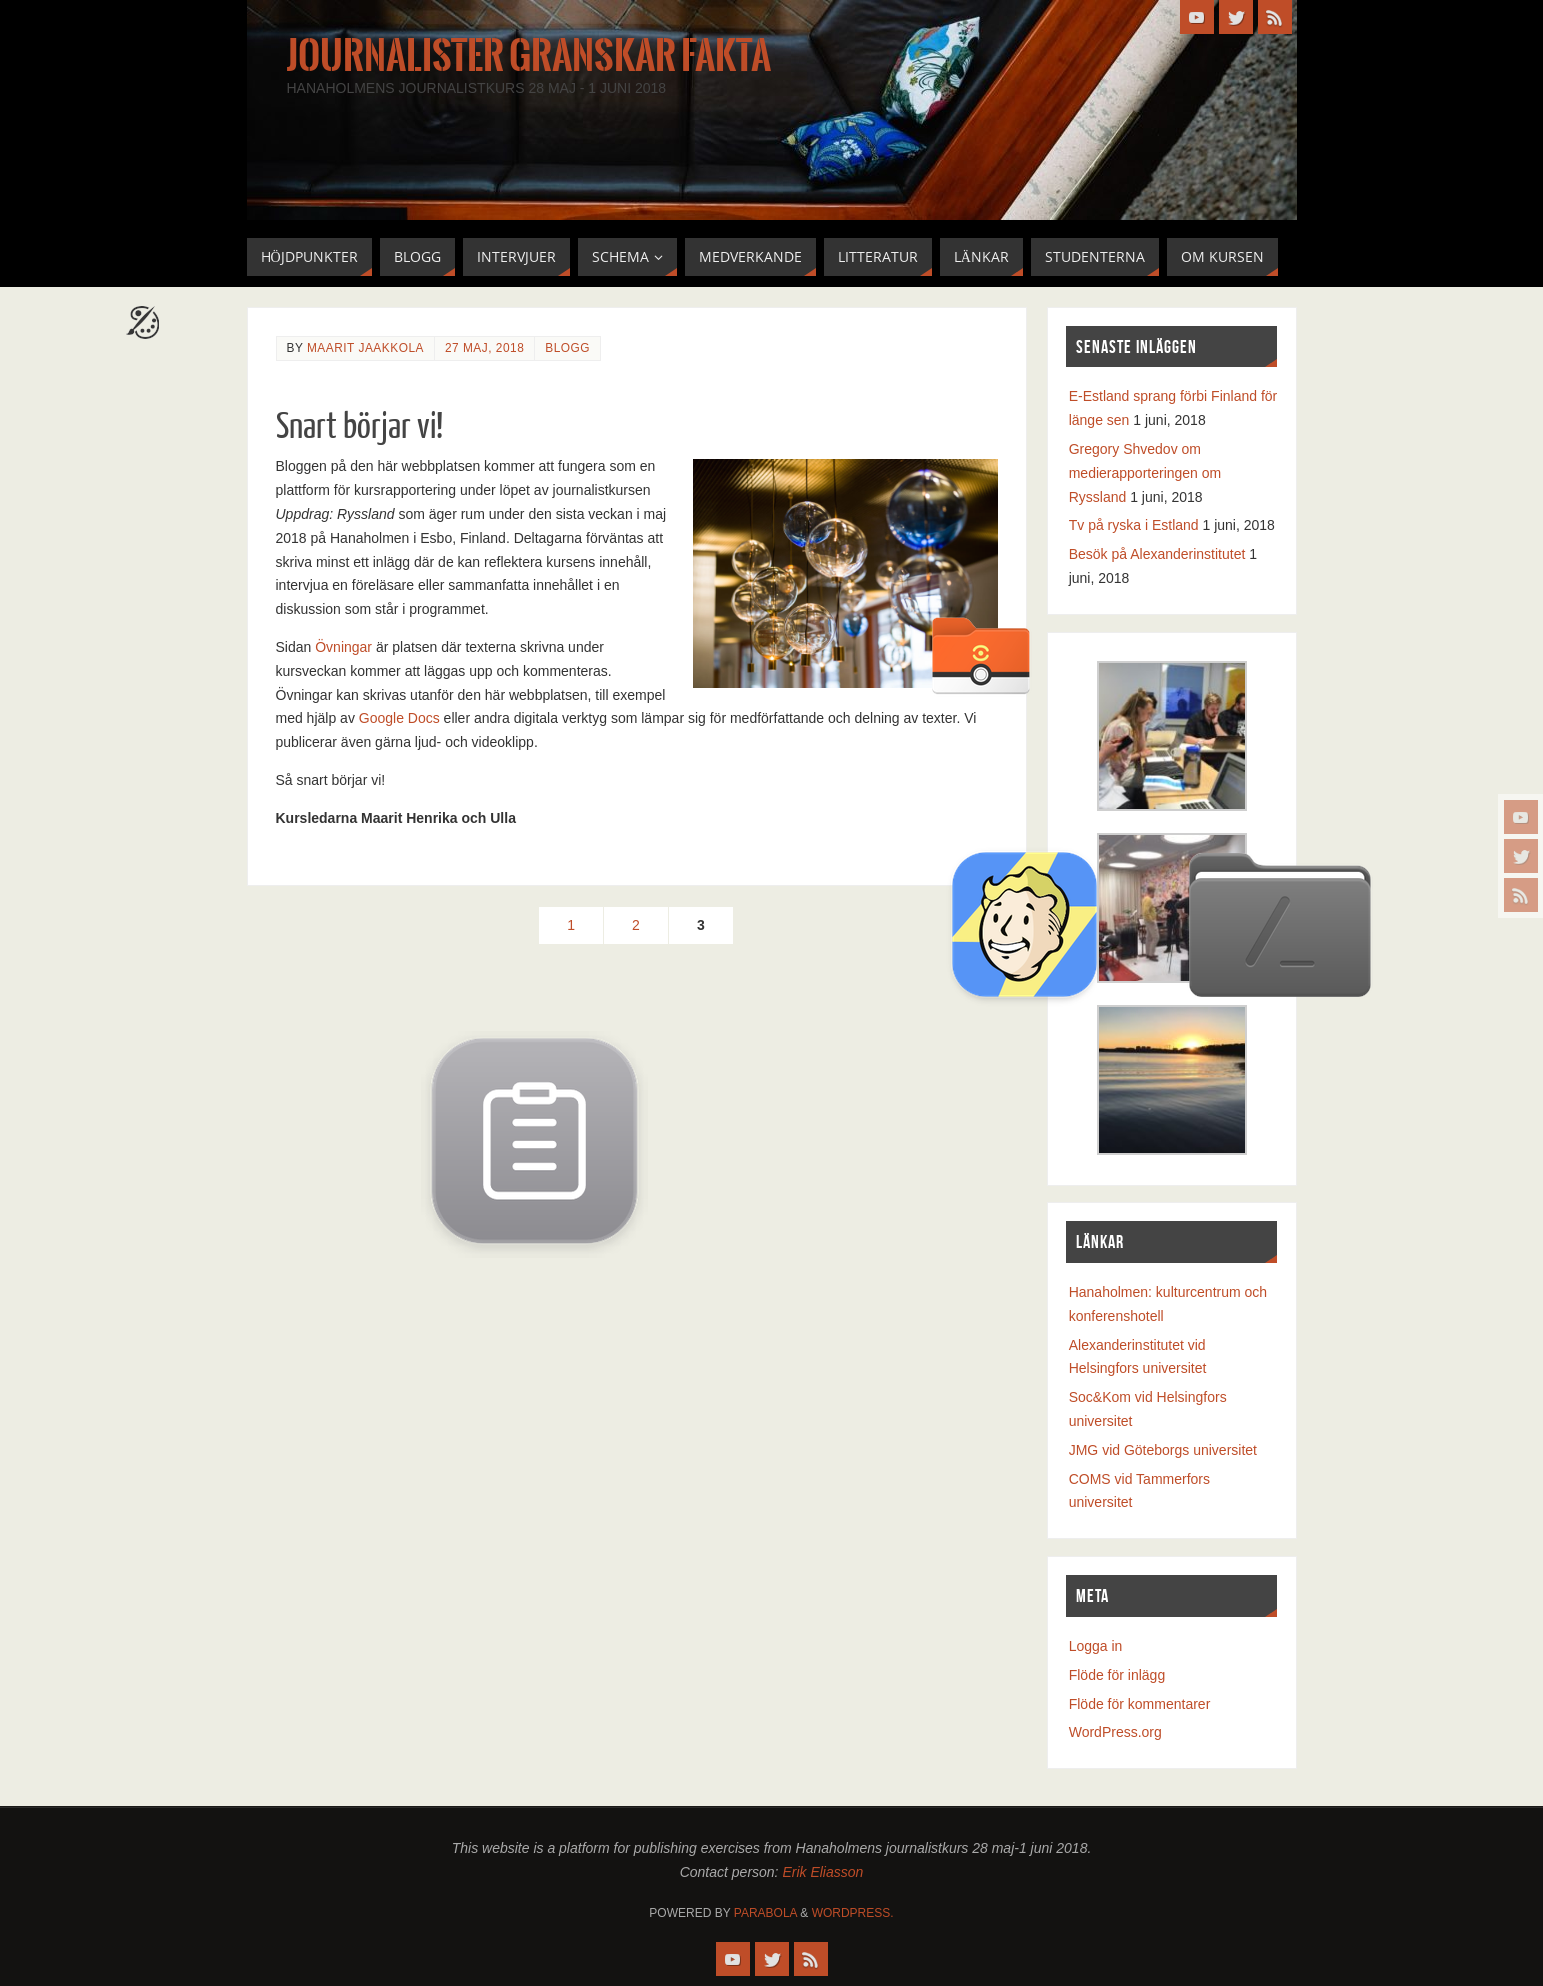 This screenshot has height=1986, width=1543. I want to click on access the root directory, so click(1280, 925).